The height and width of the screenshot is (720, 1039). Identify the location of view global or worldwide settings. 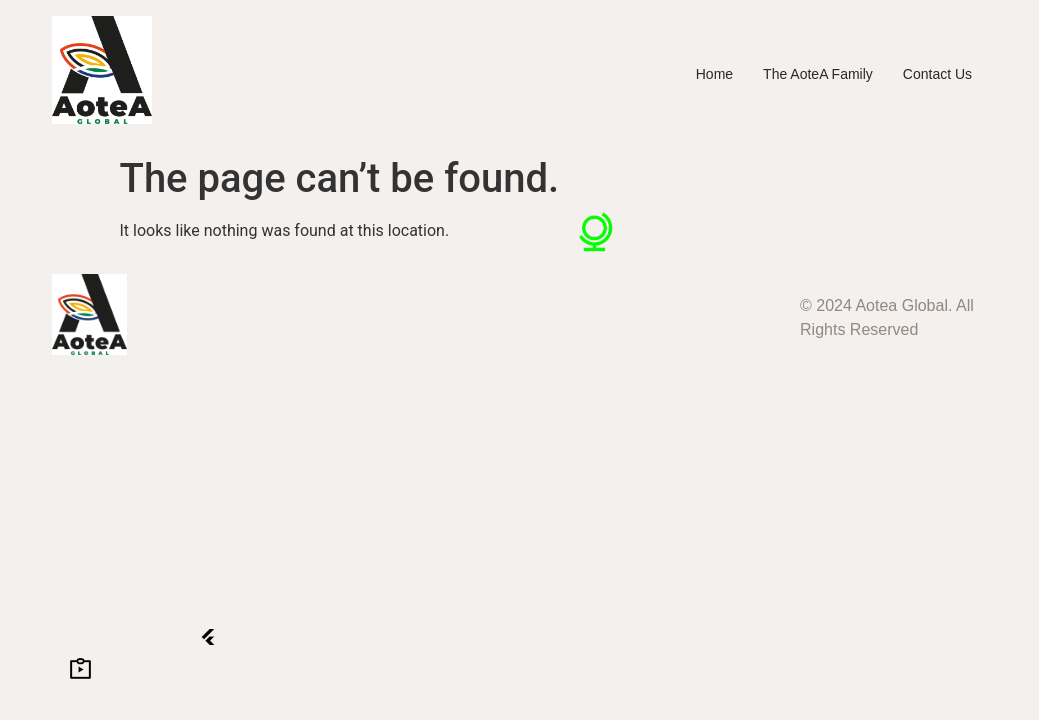
(594, 231).